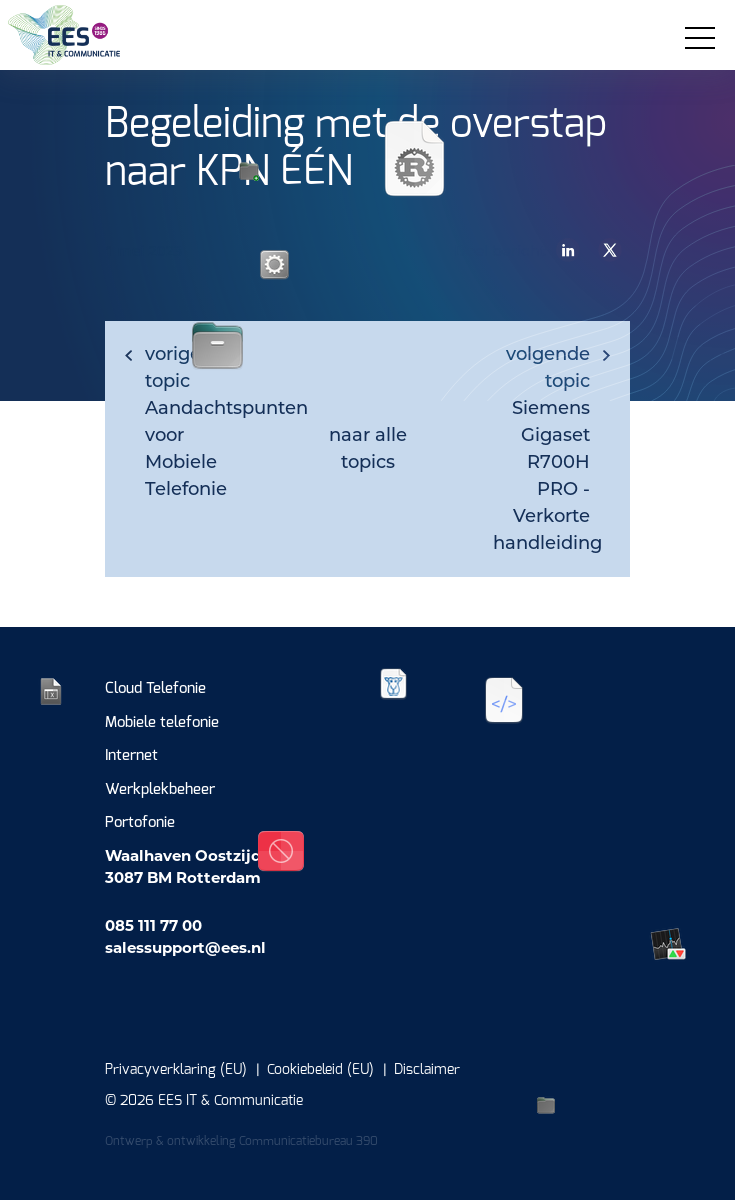  Describe the element at coordinates (217, 345) in the screenshot. I see `open the file manager application` at that location.